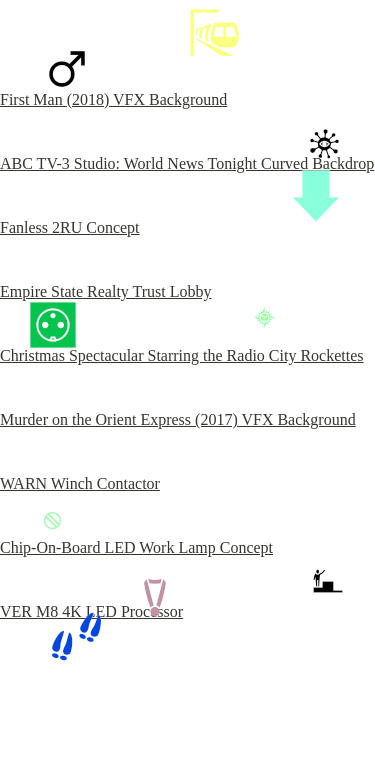 This screenshot has width=375, height=760. What do you see at coordinates (76, 636) in the screenshot?
I see `track wildlife or animal sightings` at bounding box center [76, 636].